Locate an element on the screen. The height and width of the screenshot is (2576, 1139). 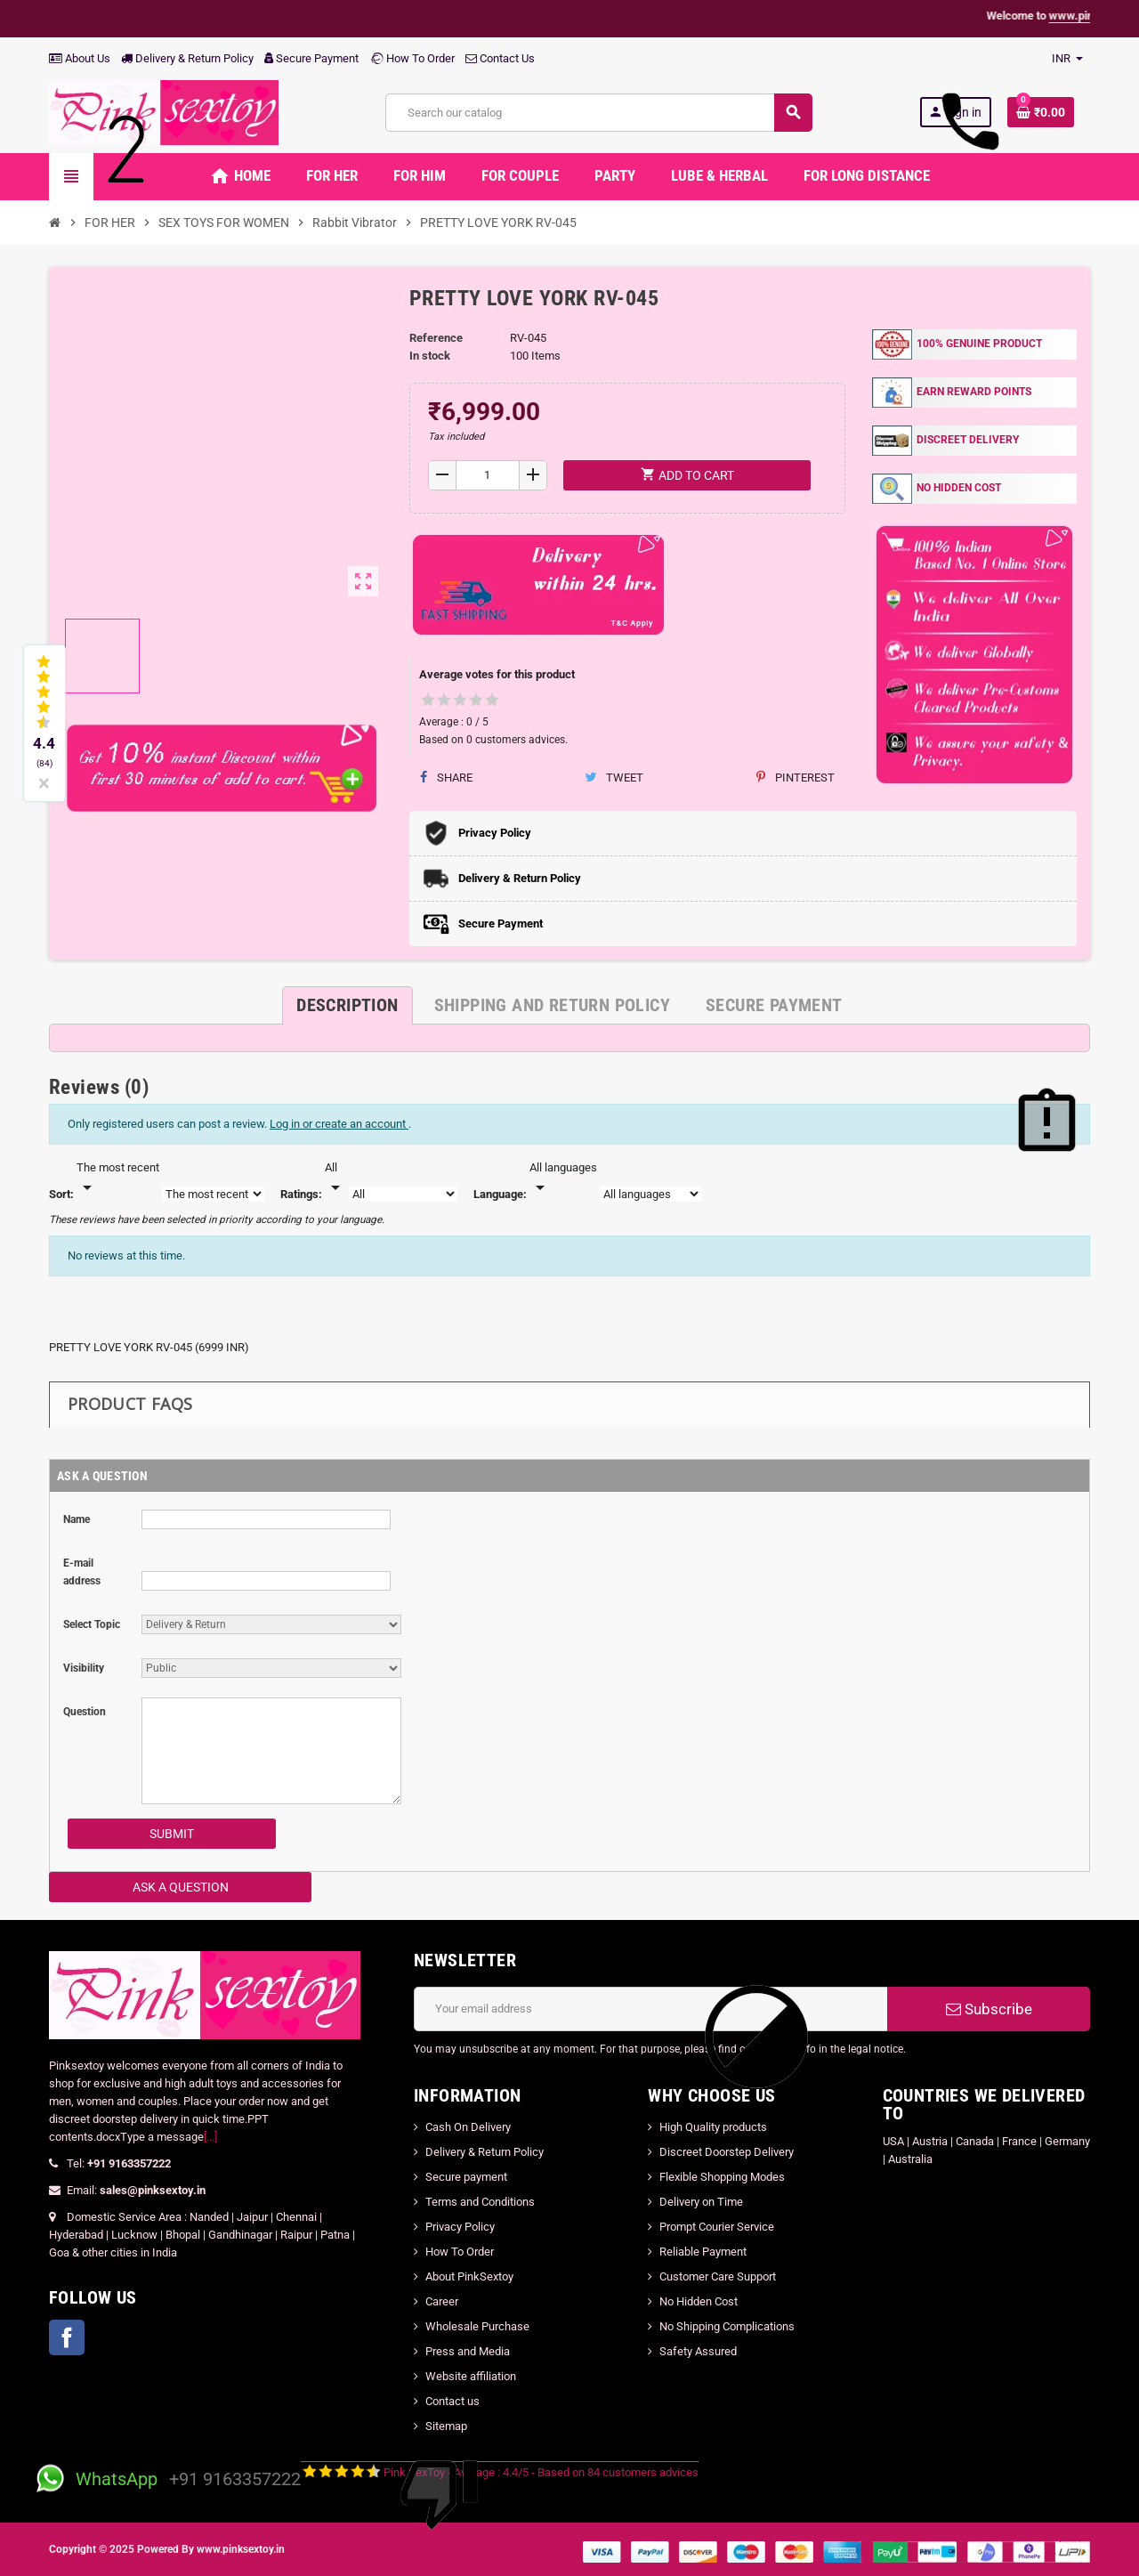
indicates step two in a multi-step process is located at coordinates (125, 149).